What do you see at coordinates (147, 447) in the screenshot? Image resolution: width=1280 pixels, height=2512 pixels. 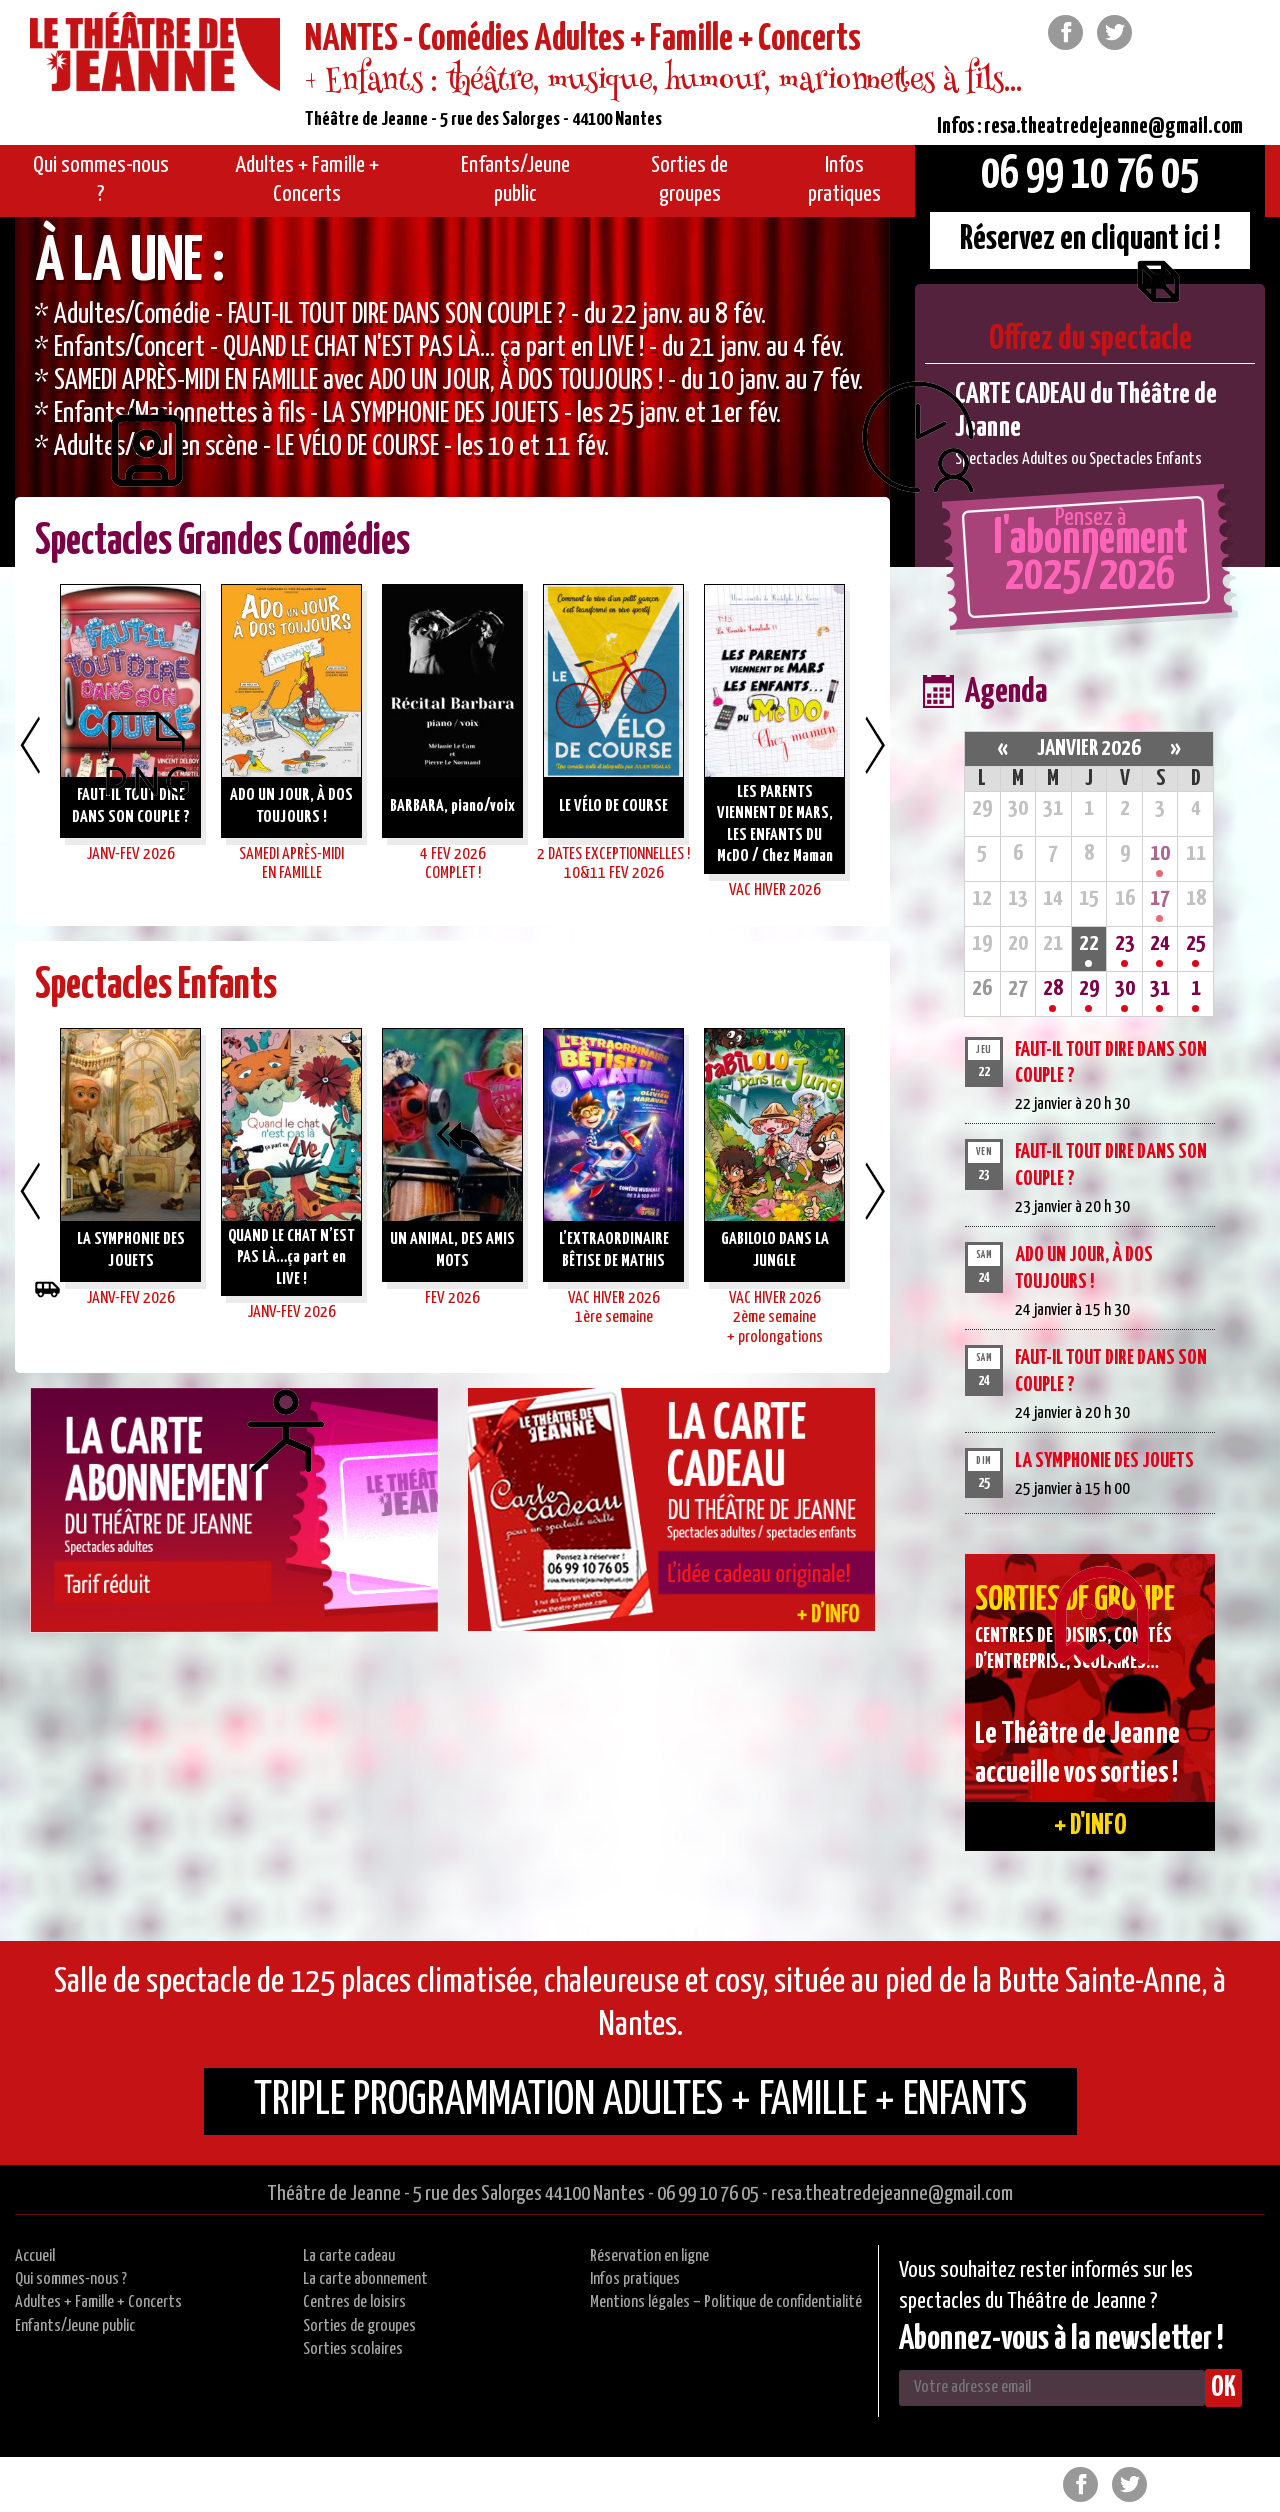 I see `view contact details` at bounding box center [147, 447].